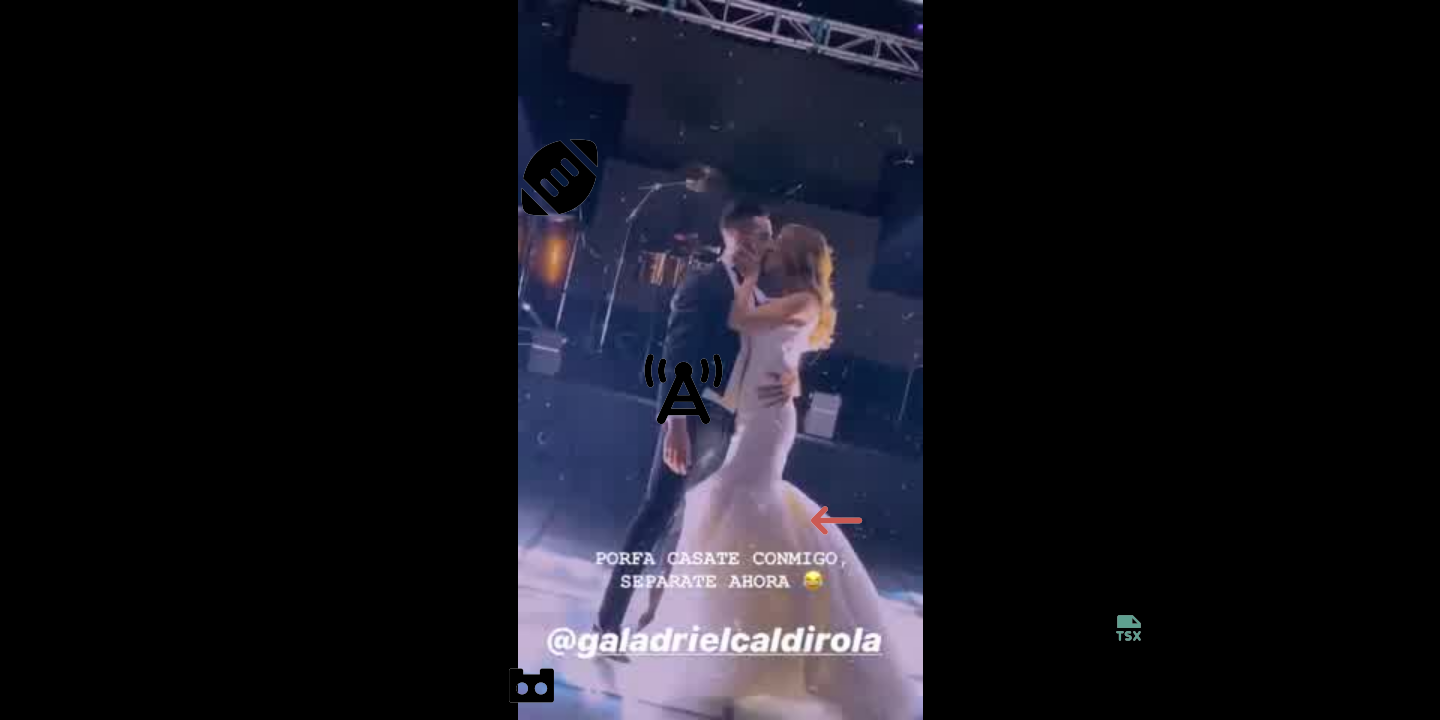 This screenshot has width=1440, height=720. Describe the element at coordinates (683, 388) in the screenshot. I see `indicates cellular network or mobile signal status` at that location.